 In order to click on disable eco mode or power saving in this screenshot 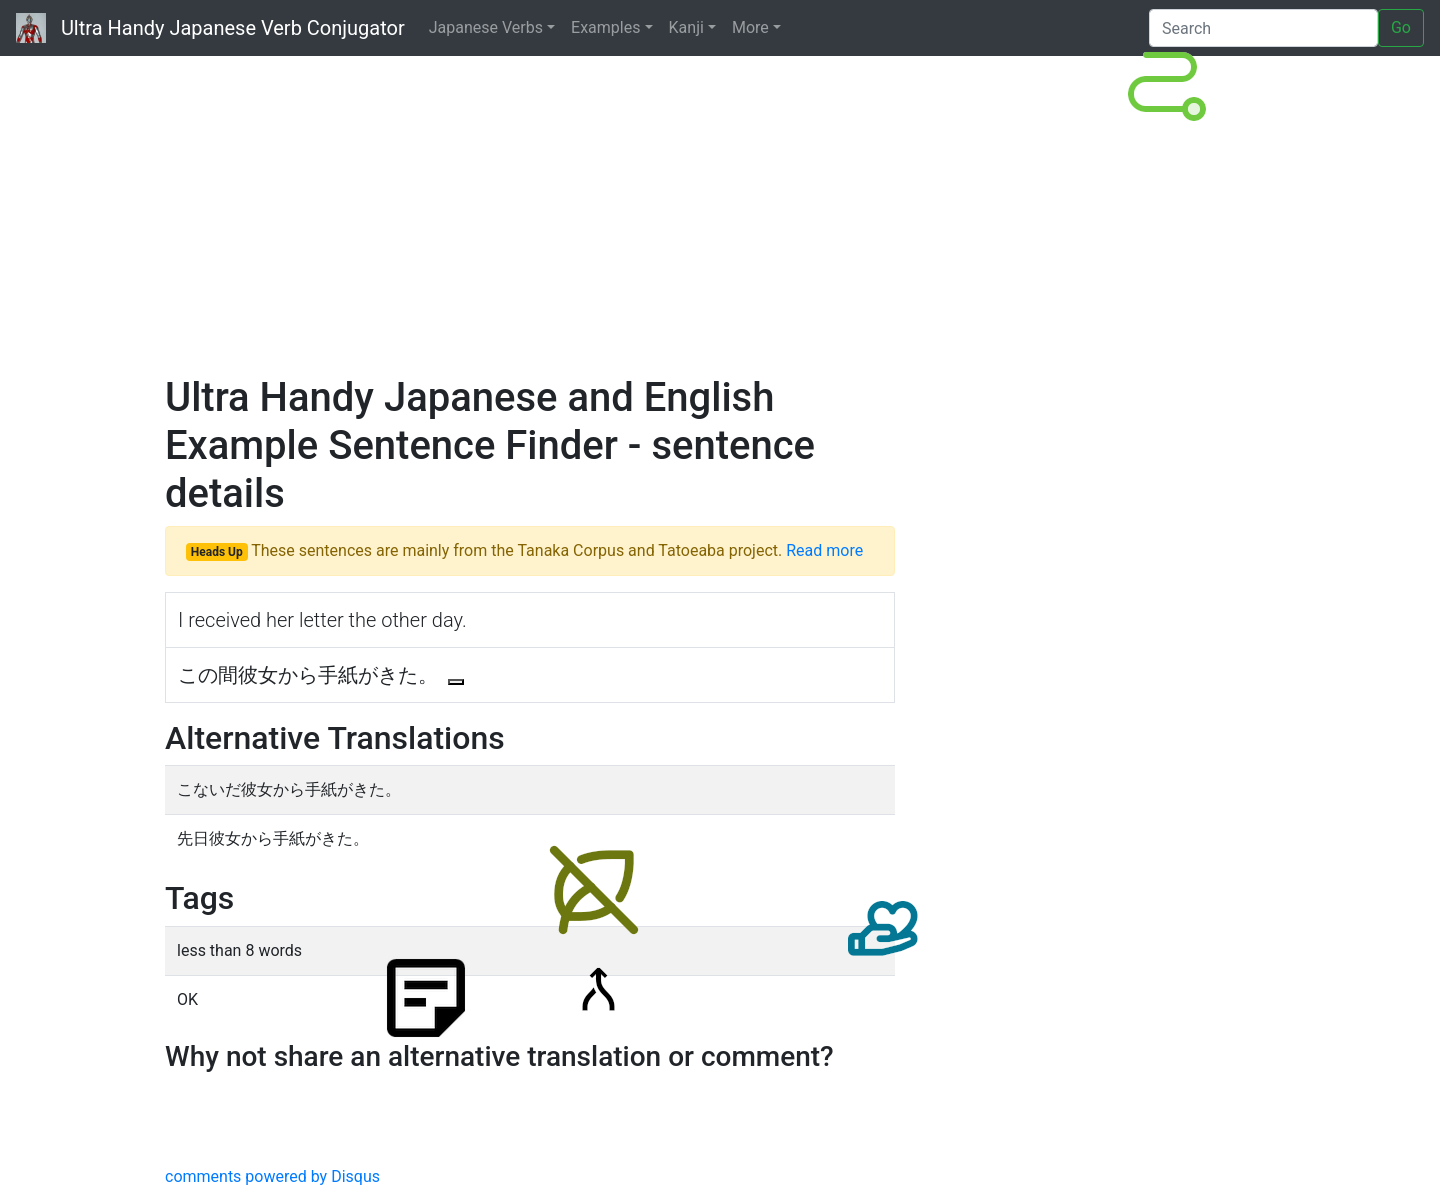, I will do `click(594, 890)`.